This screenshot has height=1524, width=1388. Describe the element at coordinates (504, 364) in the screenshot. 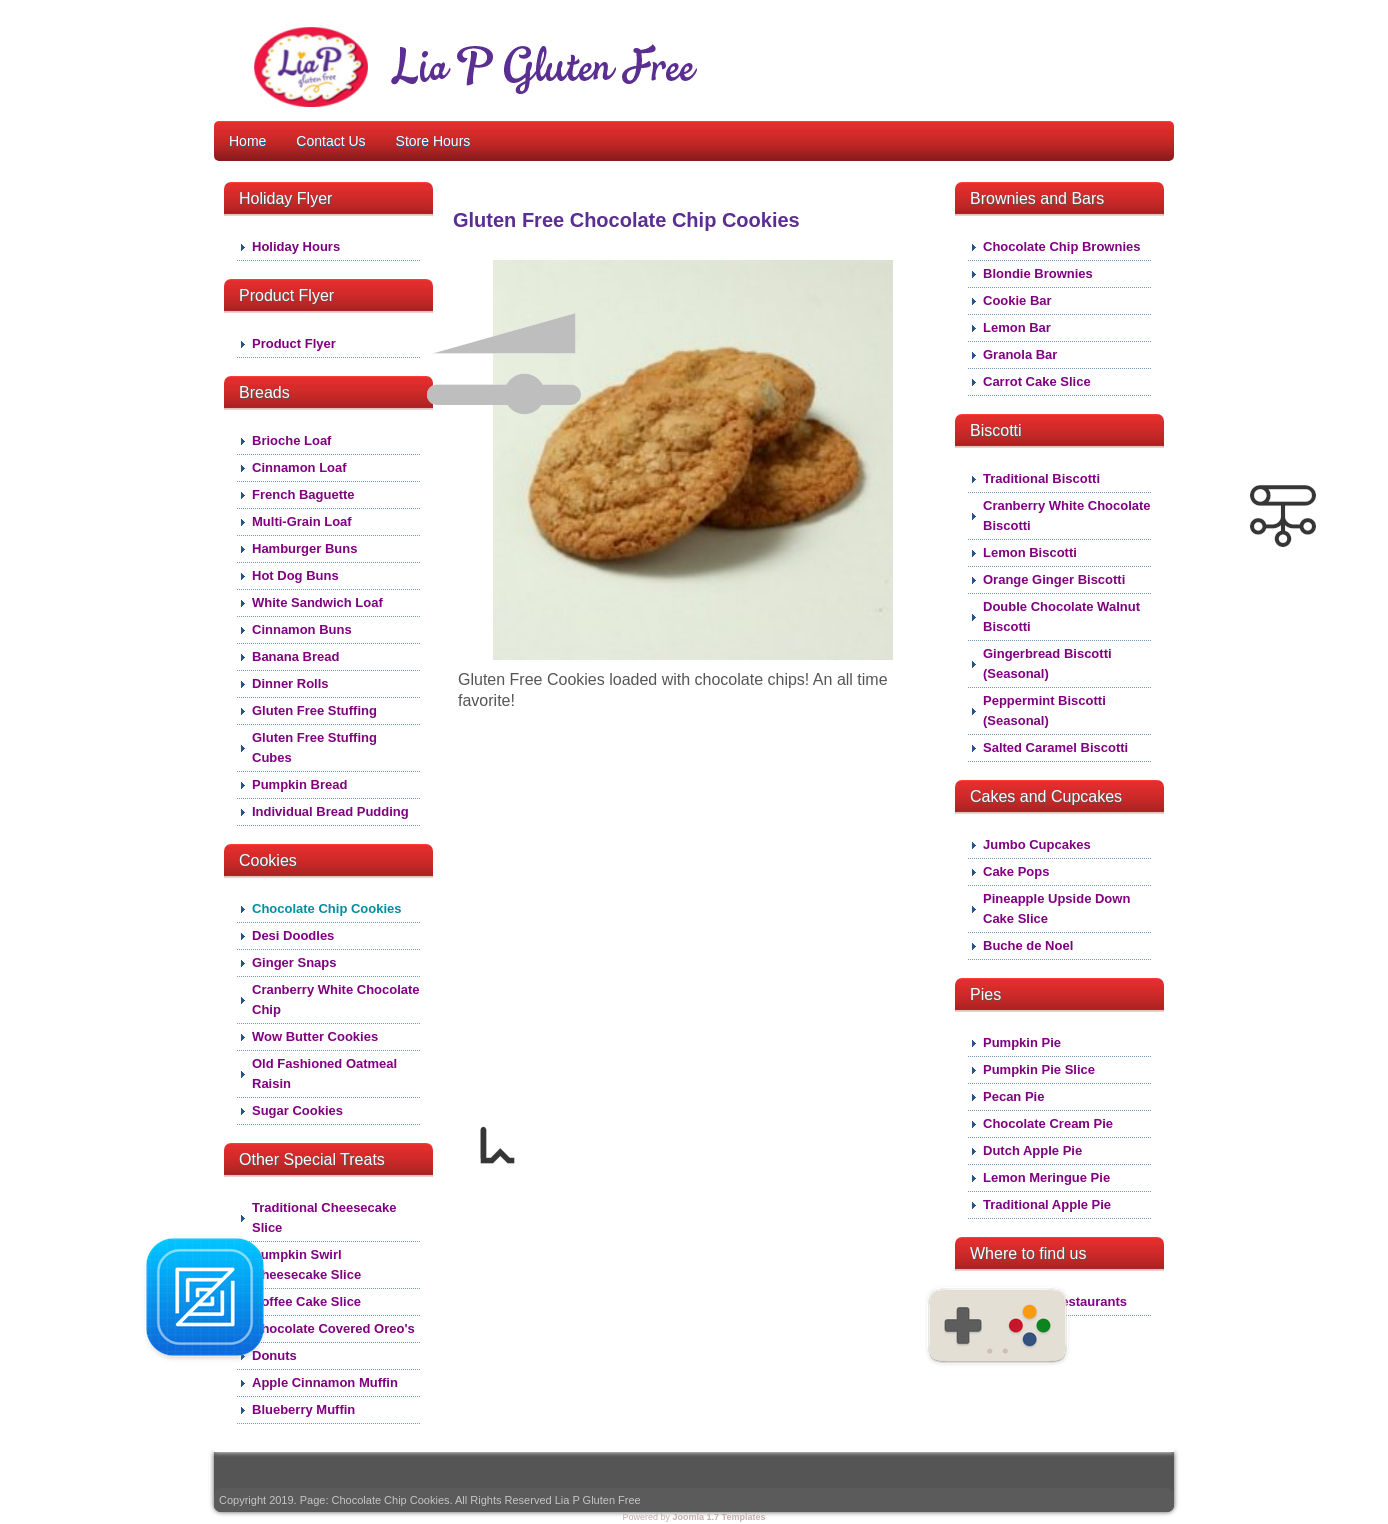

I see `adjust audio or speaker volume` at that location.